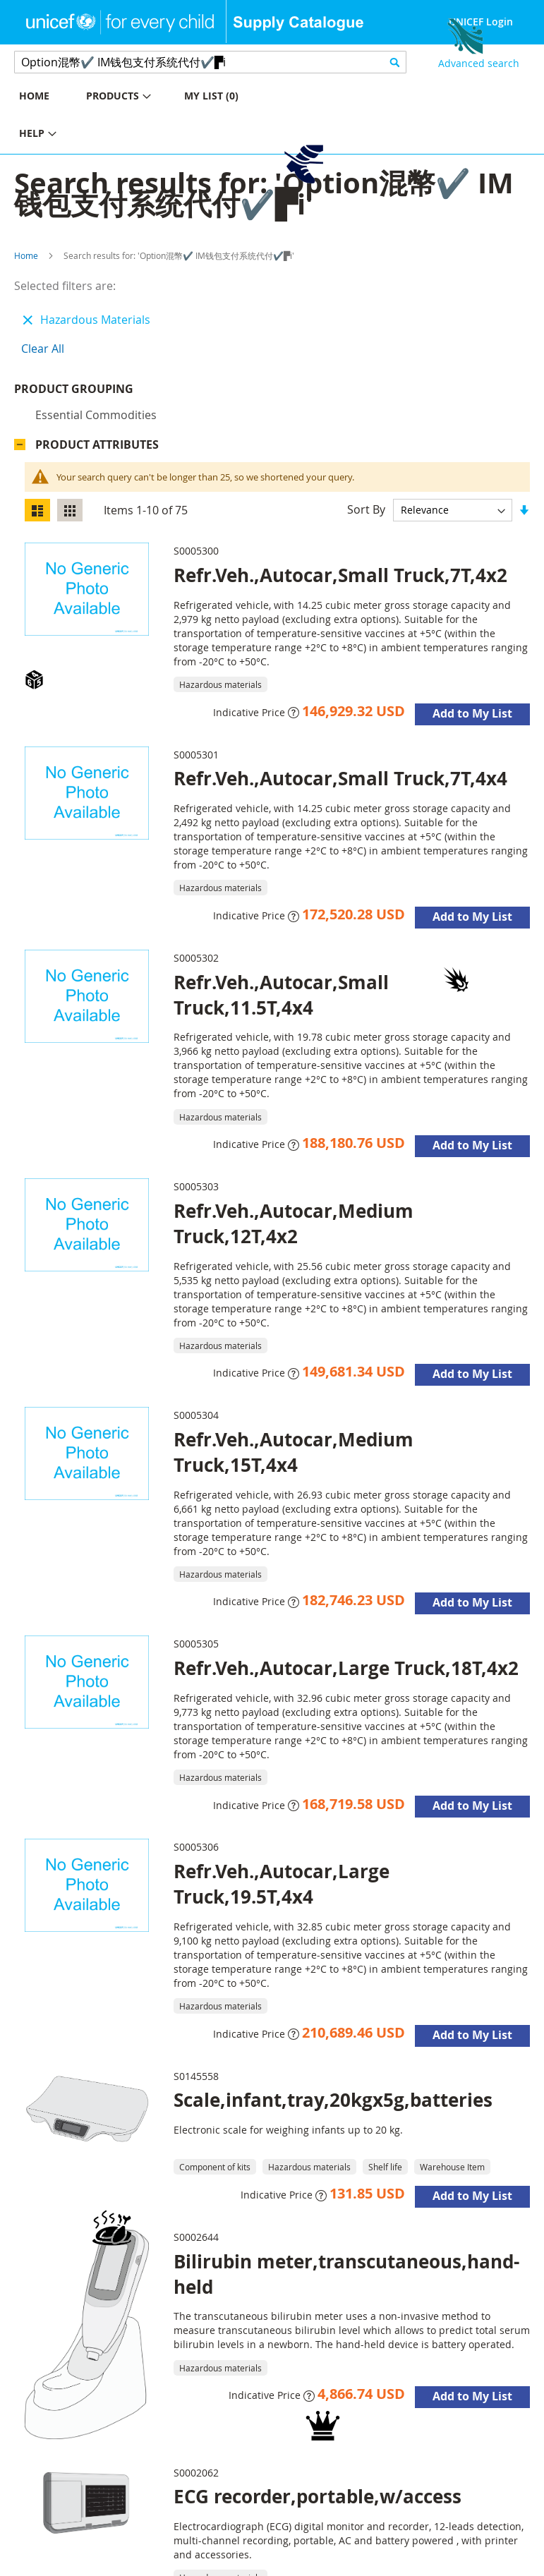 This screenshot has height=2576, width=544. I want to click on indicates water or stream-related content, so click(465, 36).